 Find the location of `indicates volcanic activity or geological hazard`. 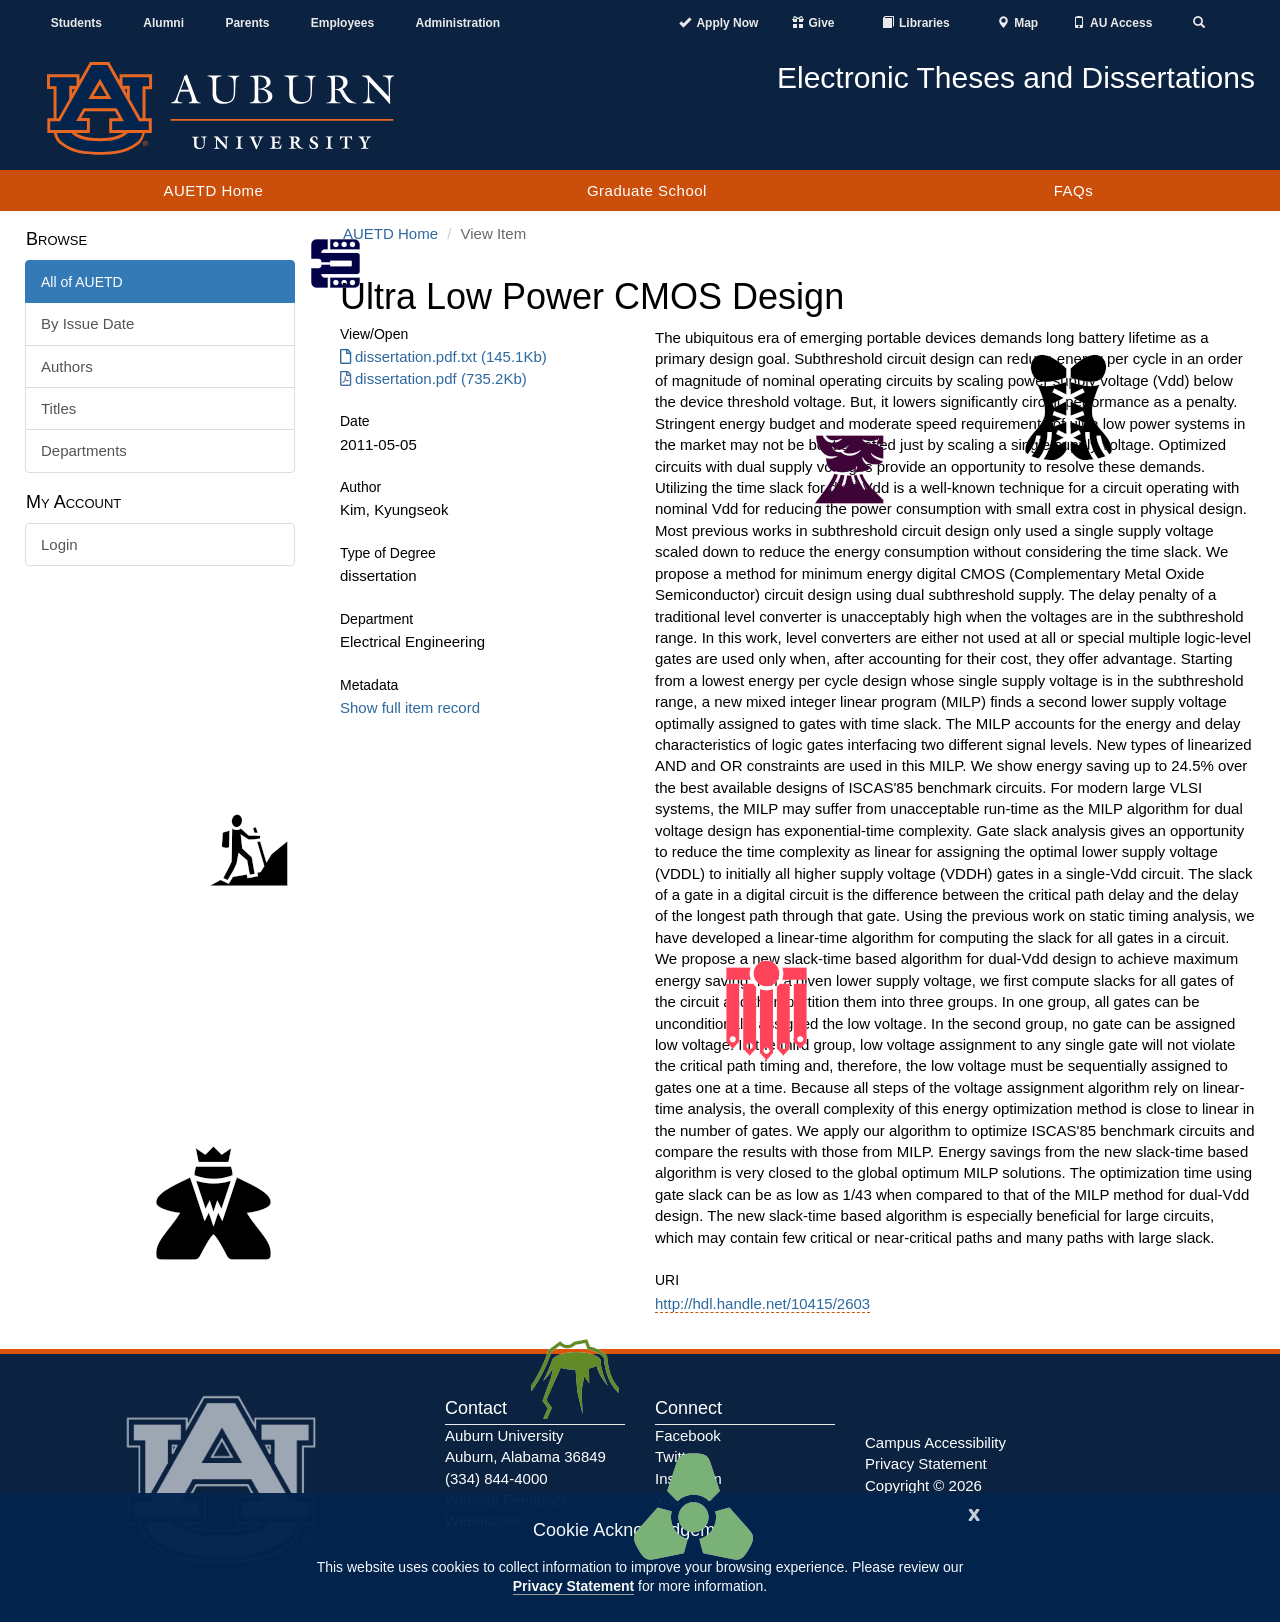

indicates volcanic activity or geological hazard is located at coordinates (849, 469).